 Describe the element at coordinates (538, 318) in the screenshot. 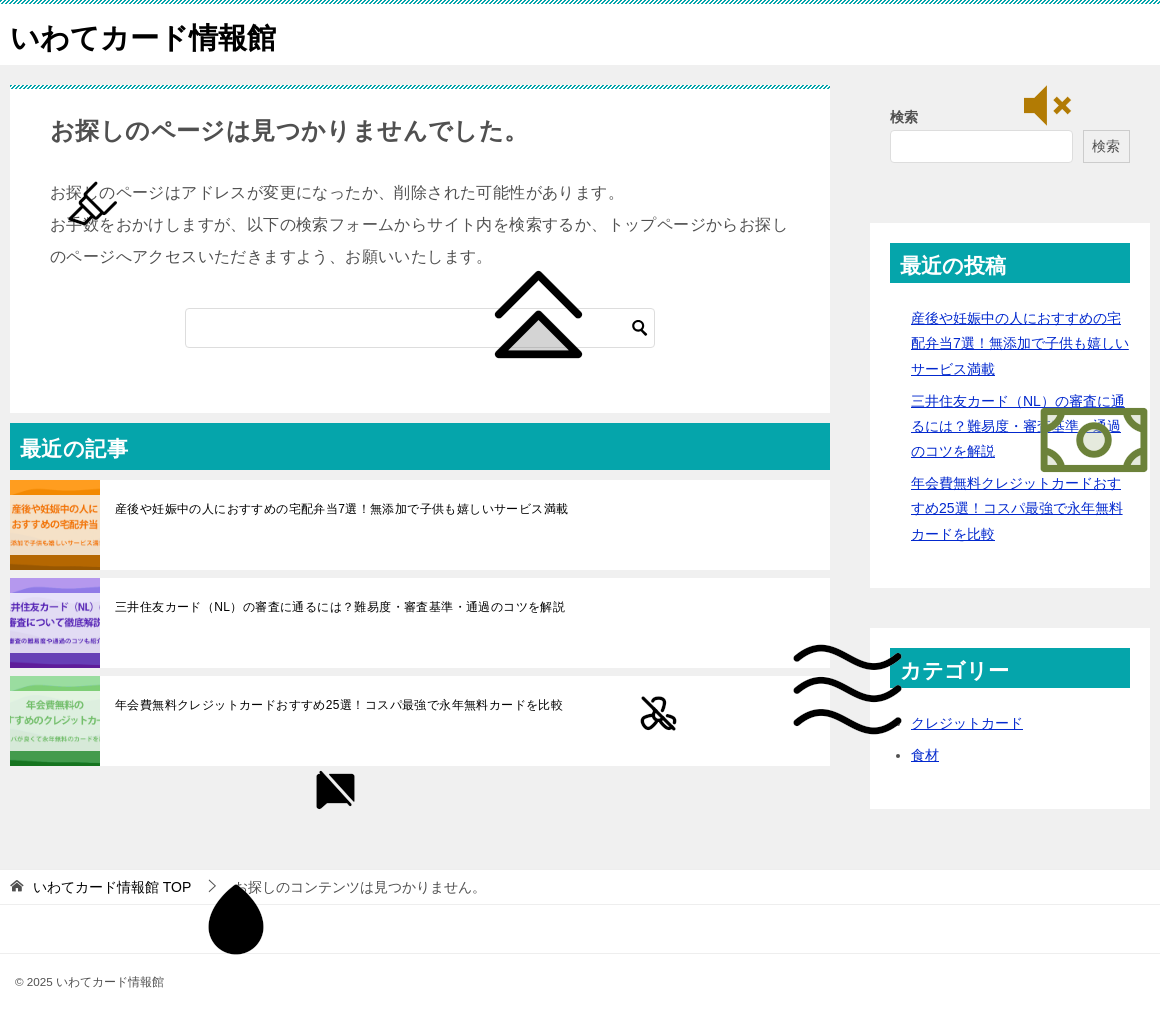

I see `collapse or minimize content` at that location.